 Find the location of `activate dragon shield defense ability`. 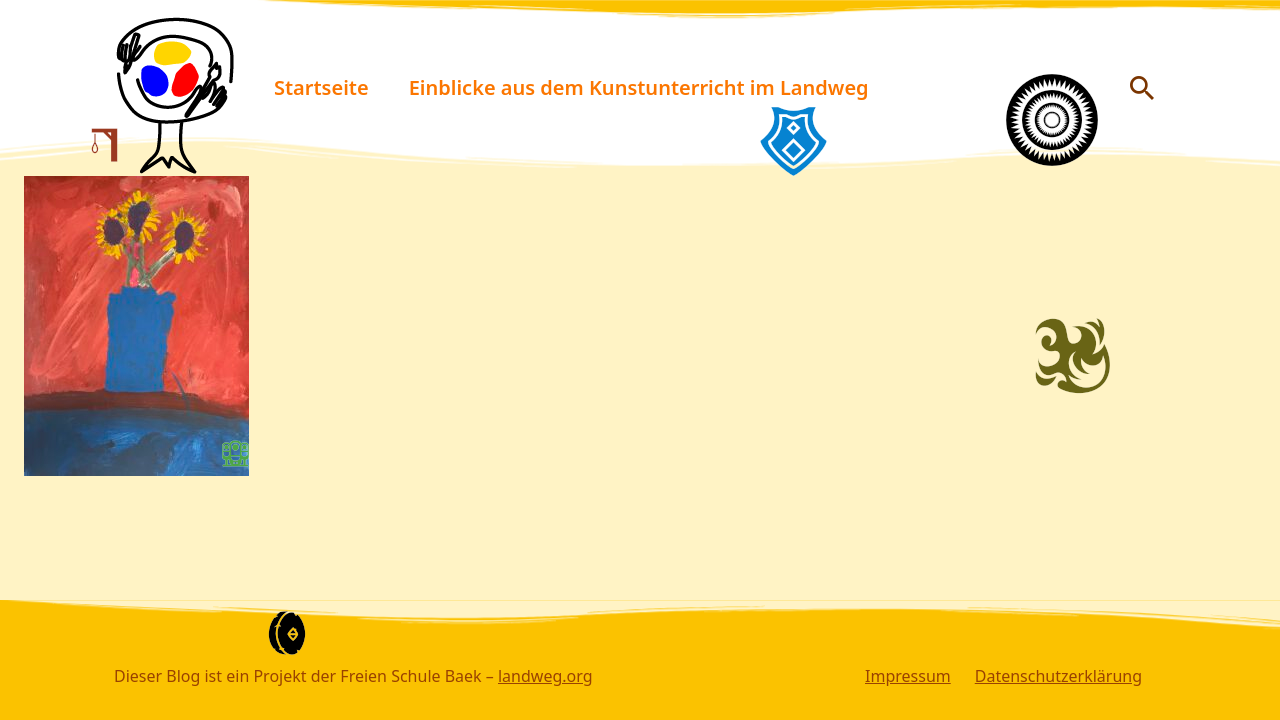

activate dragon shield defense ability is located at coordinates (793, 141).